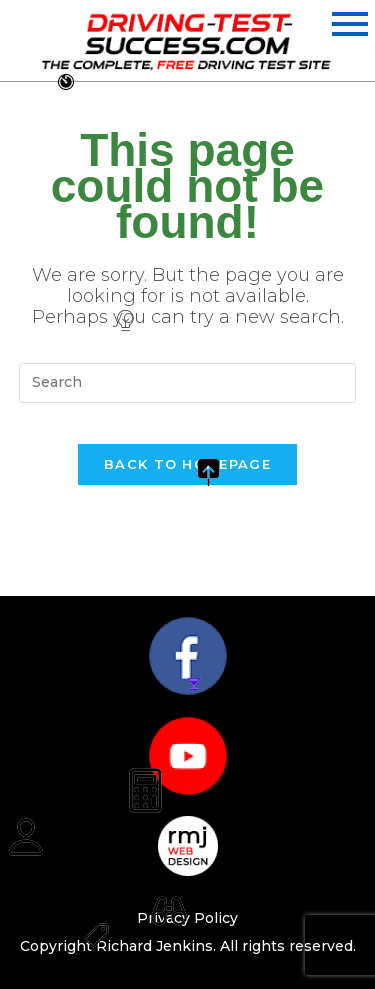 This screenshot has height=989, width=375. What do you see at coordinates (169, 911) in the screenshot?
I see `search or explore content` at bounding box center [169, 911].